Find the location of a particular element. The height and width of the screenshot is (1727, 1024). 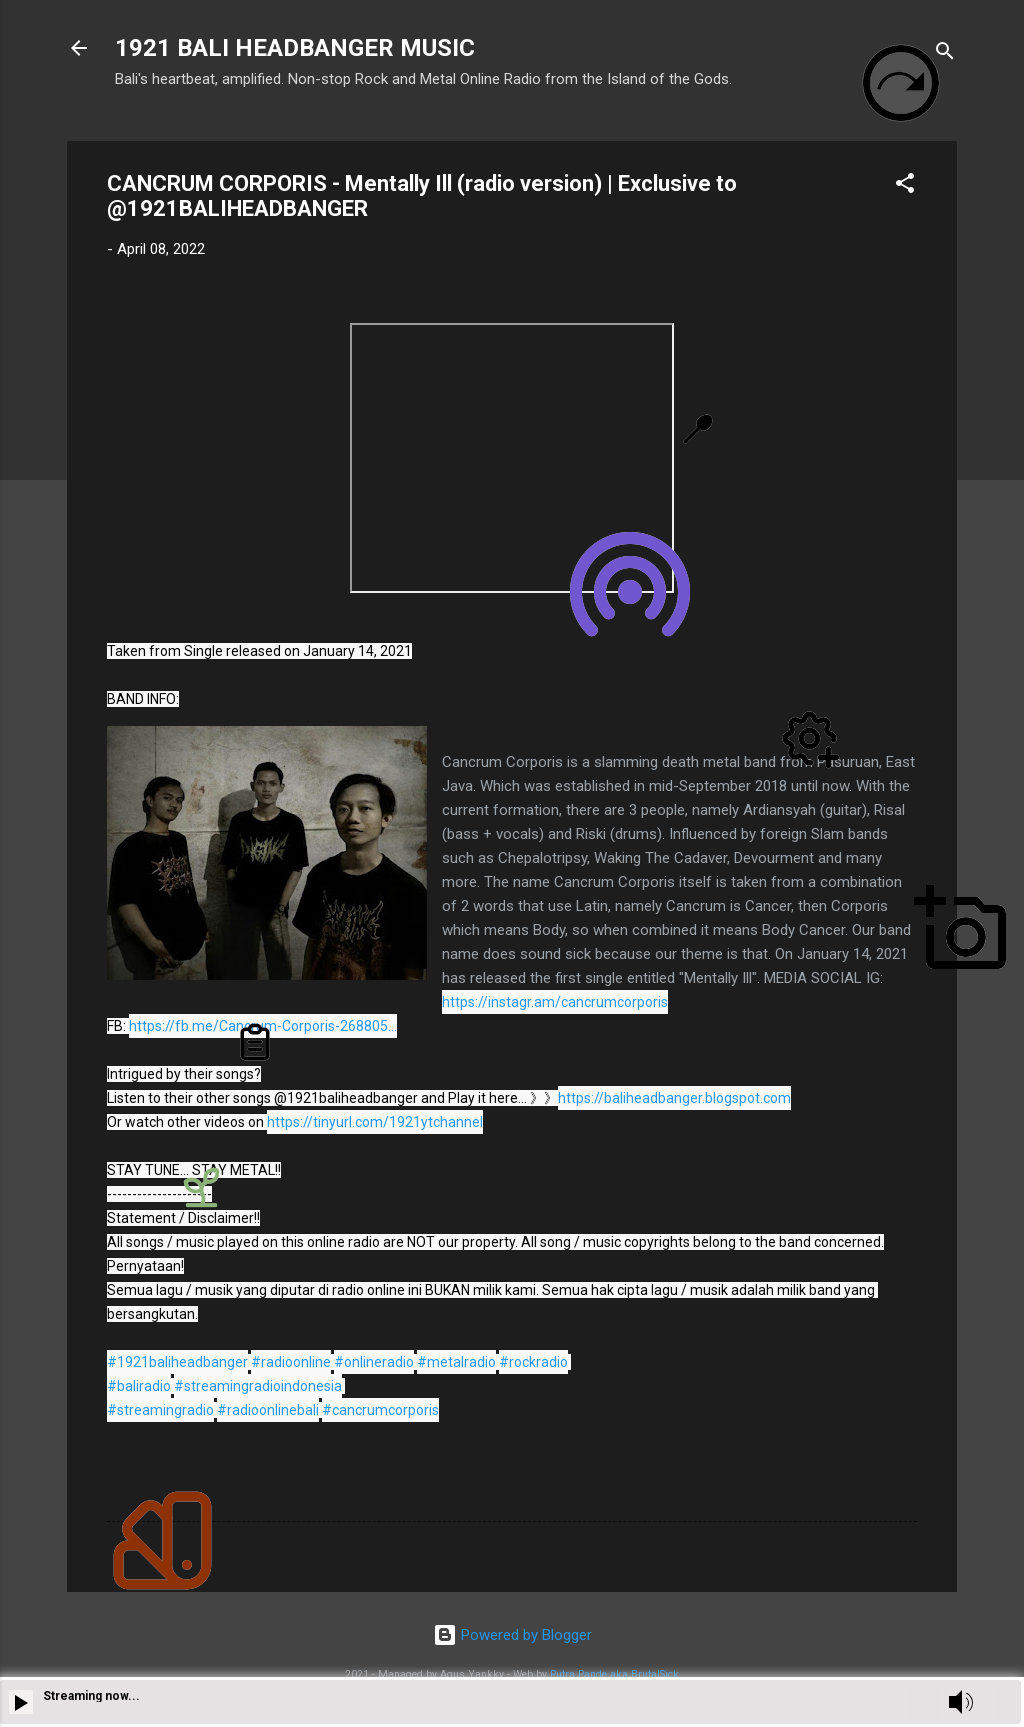

add new settings or preferences is located at coordinates (809, 738).